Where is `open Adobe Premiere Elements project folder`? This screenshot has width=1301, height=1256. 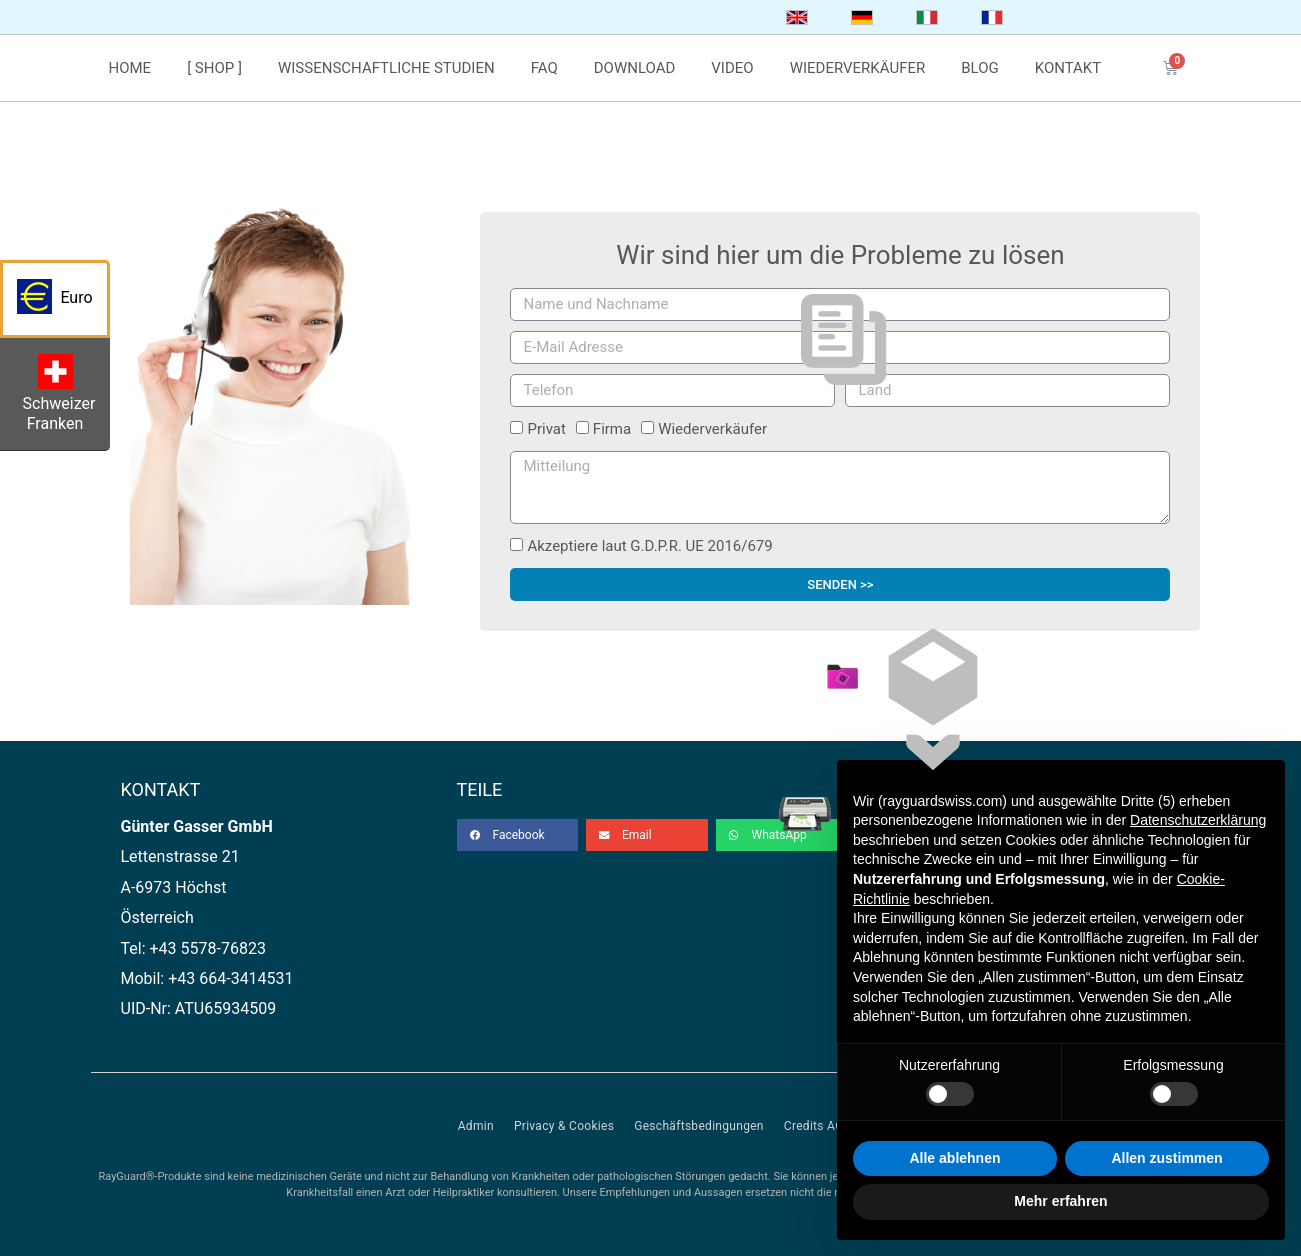 open Adobe Premiere Elements project folder is located at coordinates (842, 677).